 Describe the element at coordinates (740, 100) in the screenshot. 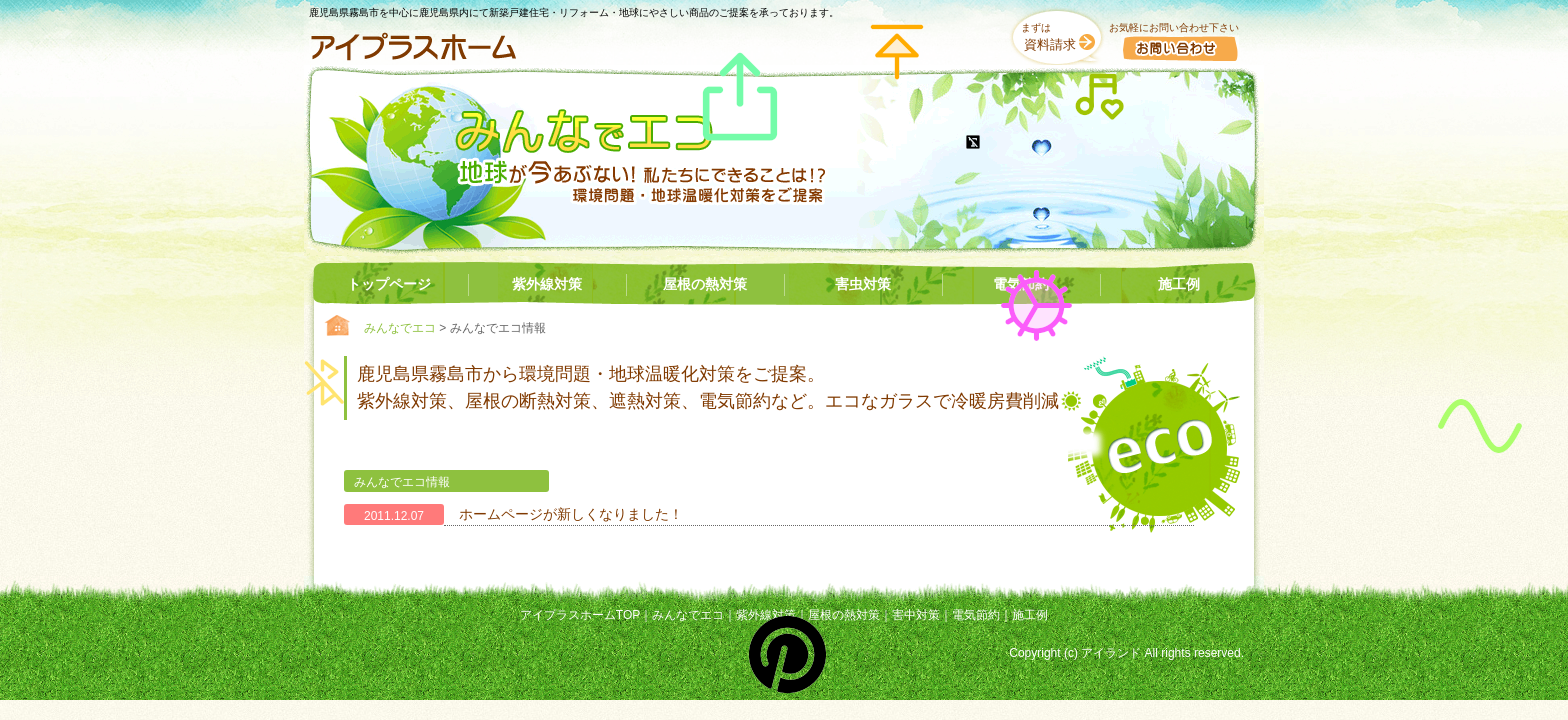

I see `export or share content to another app` at that location.